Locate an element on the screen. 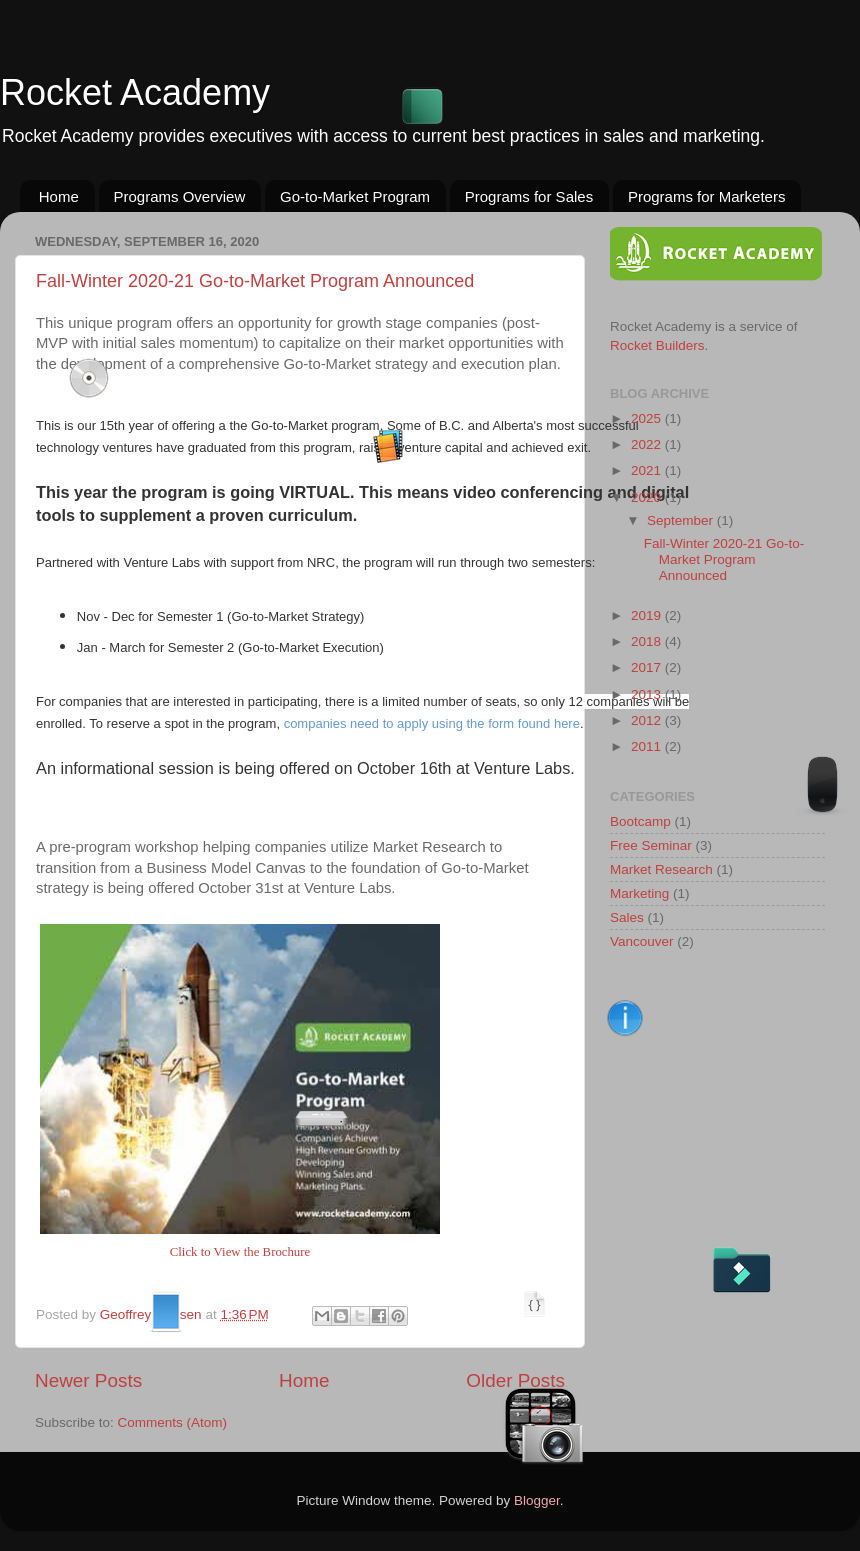 The height and width of the screenshot is (1551, 860). a blank or empty script file is located at coordinates (534, 1304).